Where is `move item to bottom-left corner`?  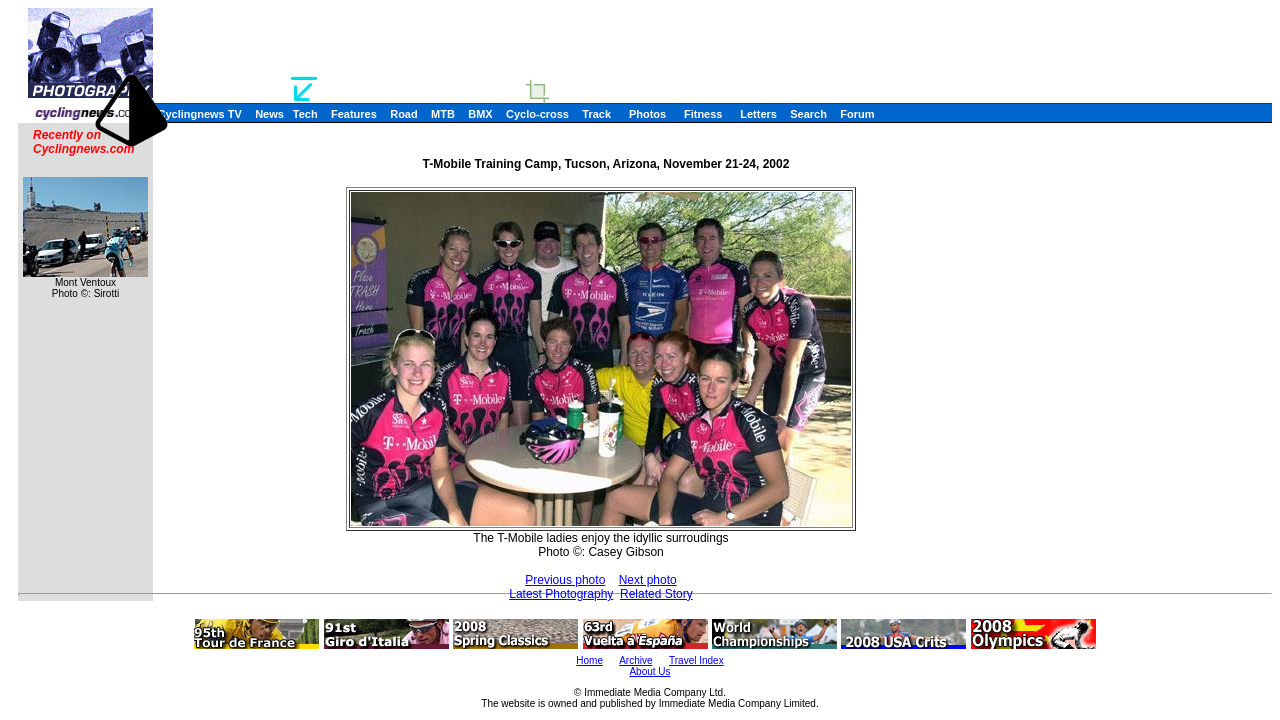 move item to bottom-left corner is located at coordinates (303, 89).